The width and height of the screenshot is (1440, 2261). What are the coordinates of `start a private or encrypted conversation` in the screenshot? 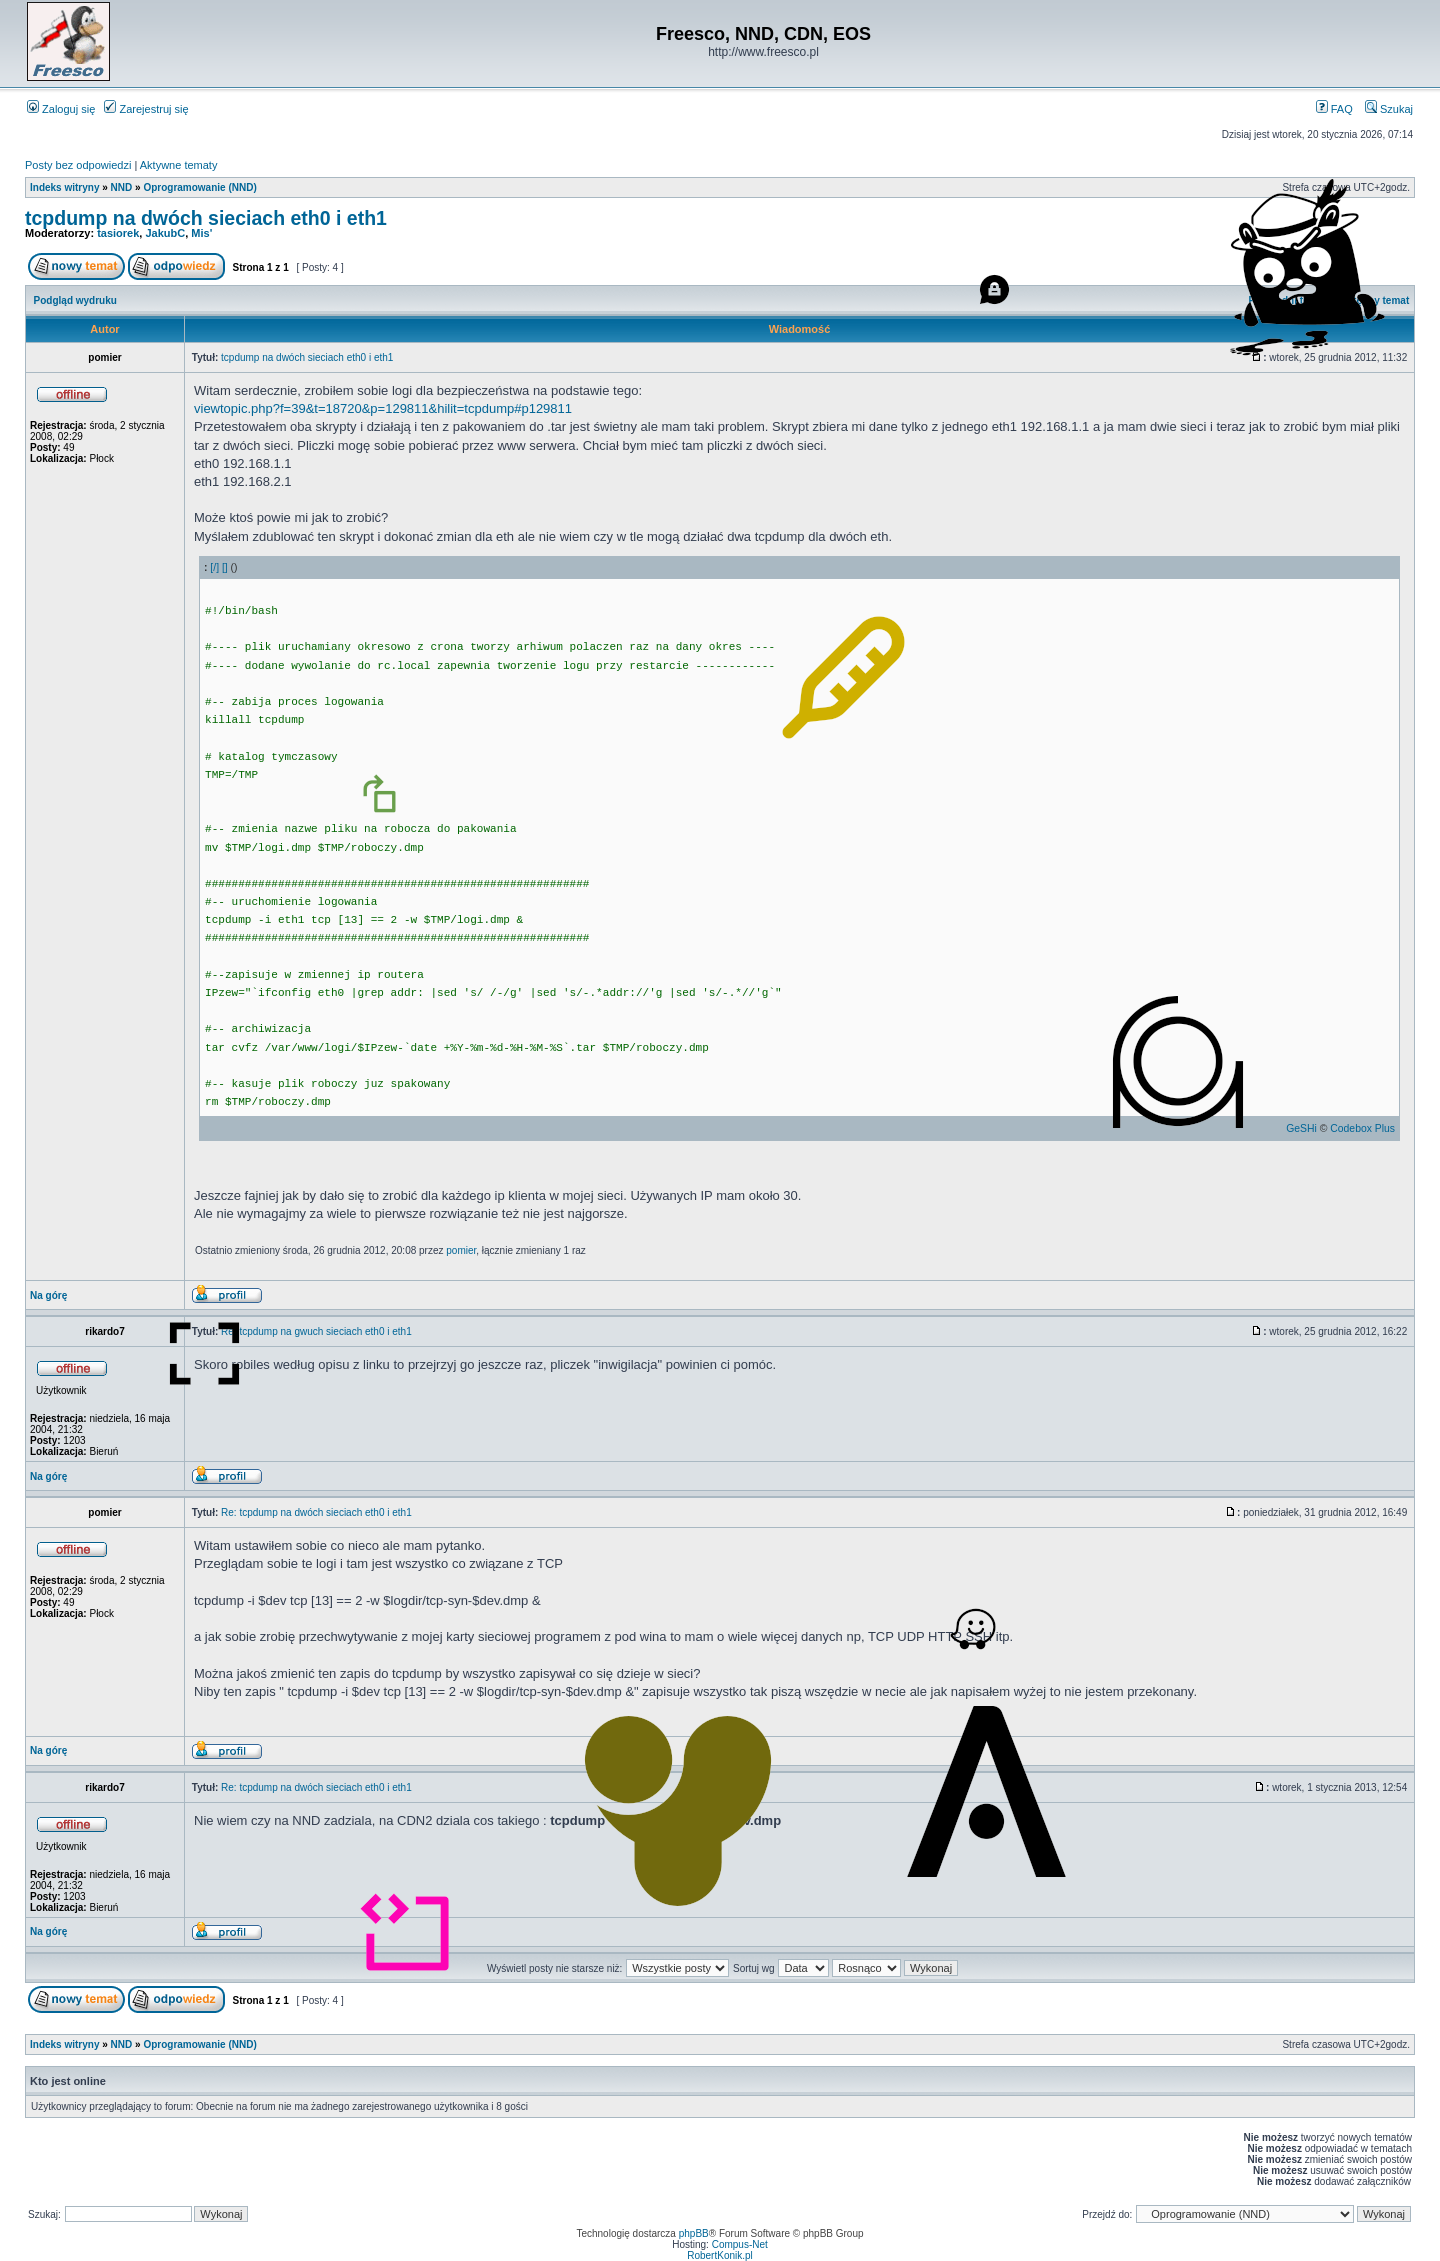 It's located at (994, 289).